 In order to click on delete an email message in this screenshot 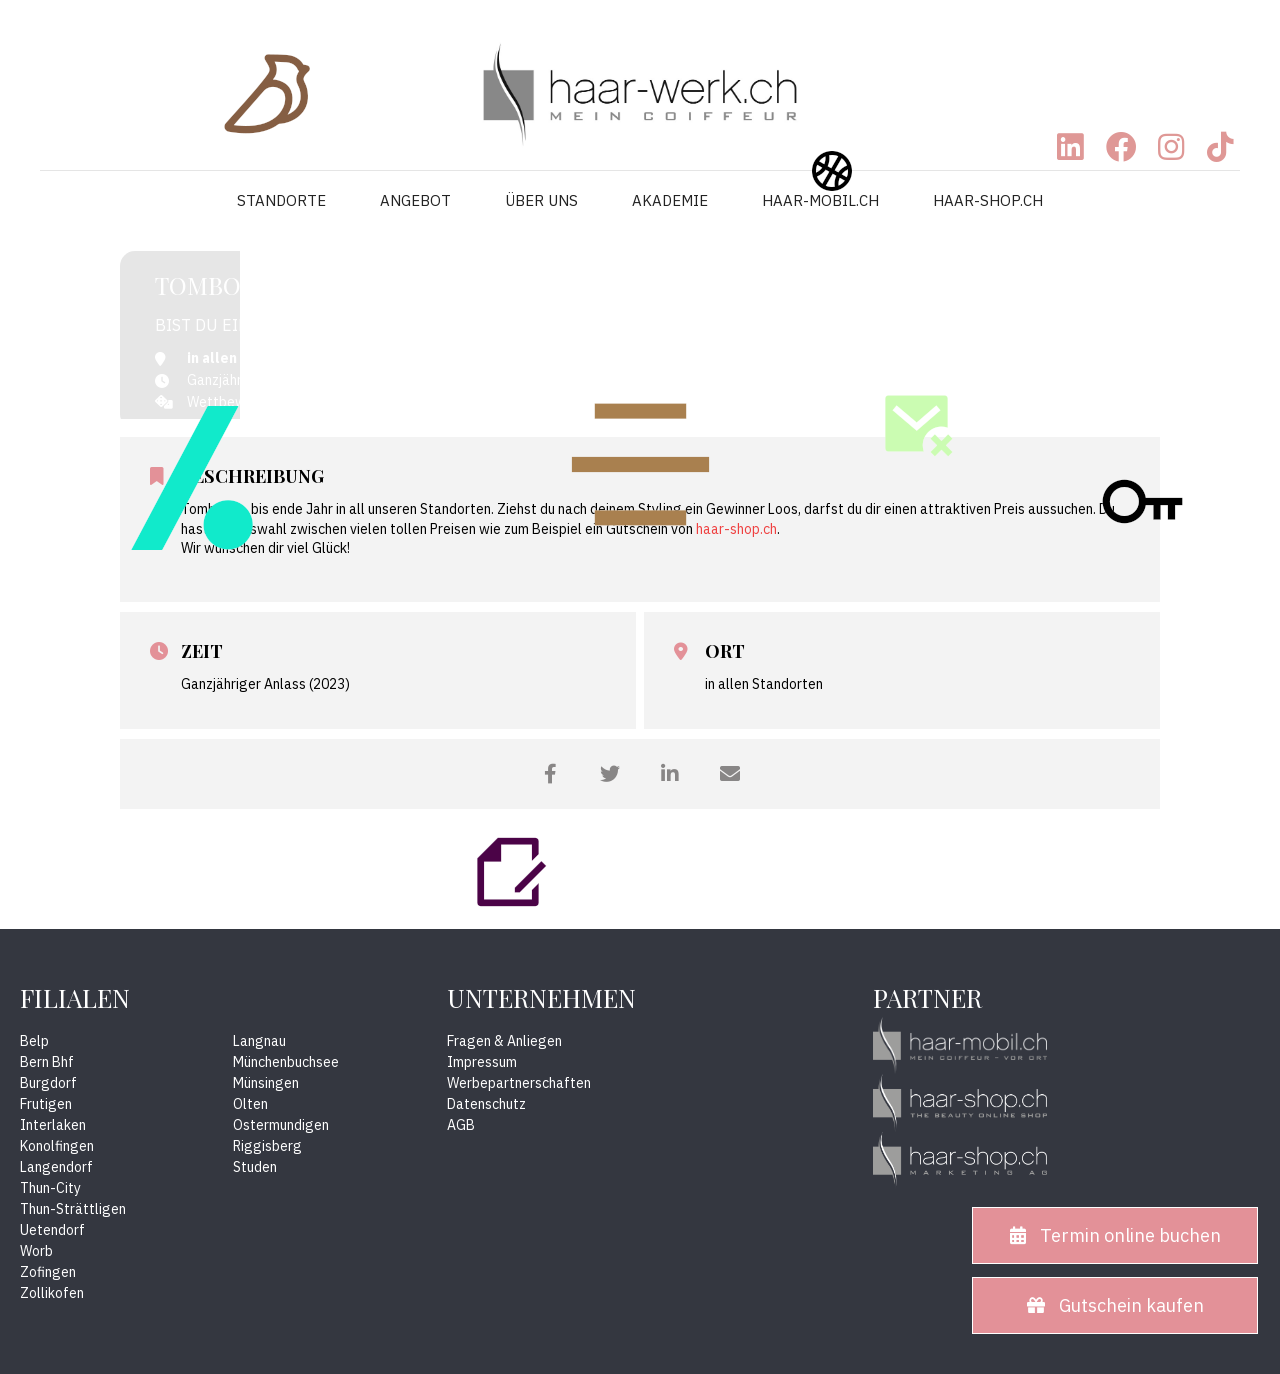, I will do `click(916, 423)`.